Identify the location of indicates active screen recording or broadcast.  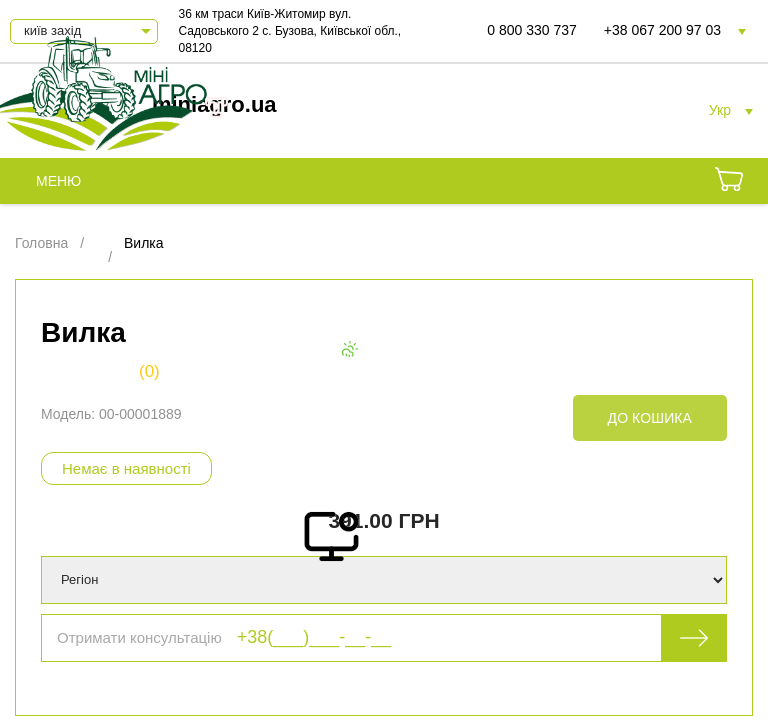
(331, 536).